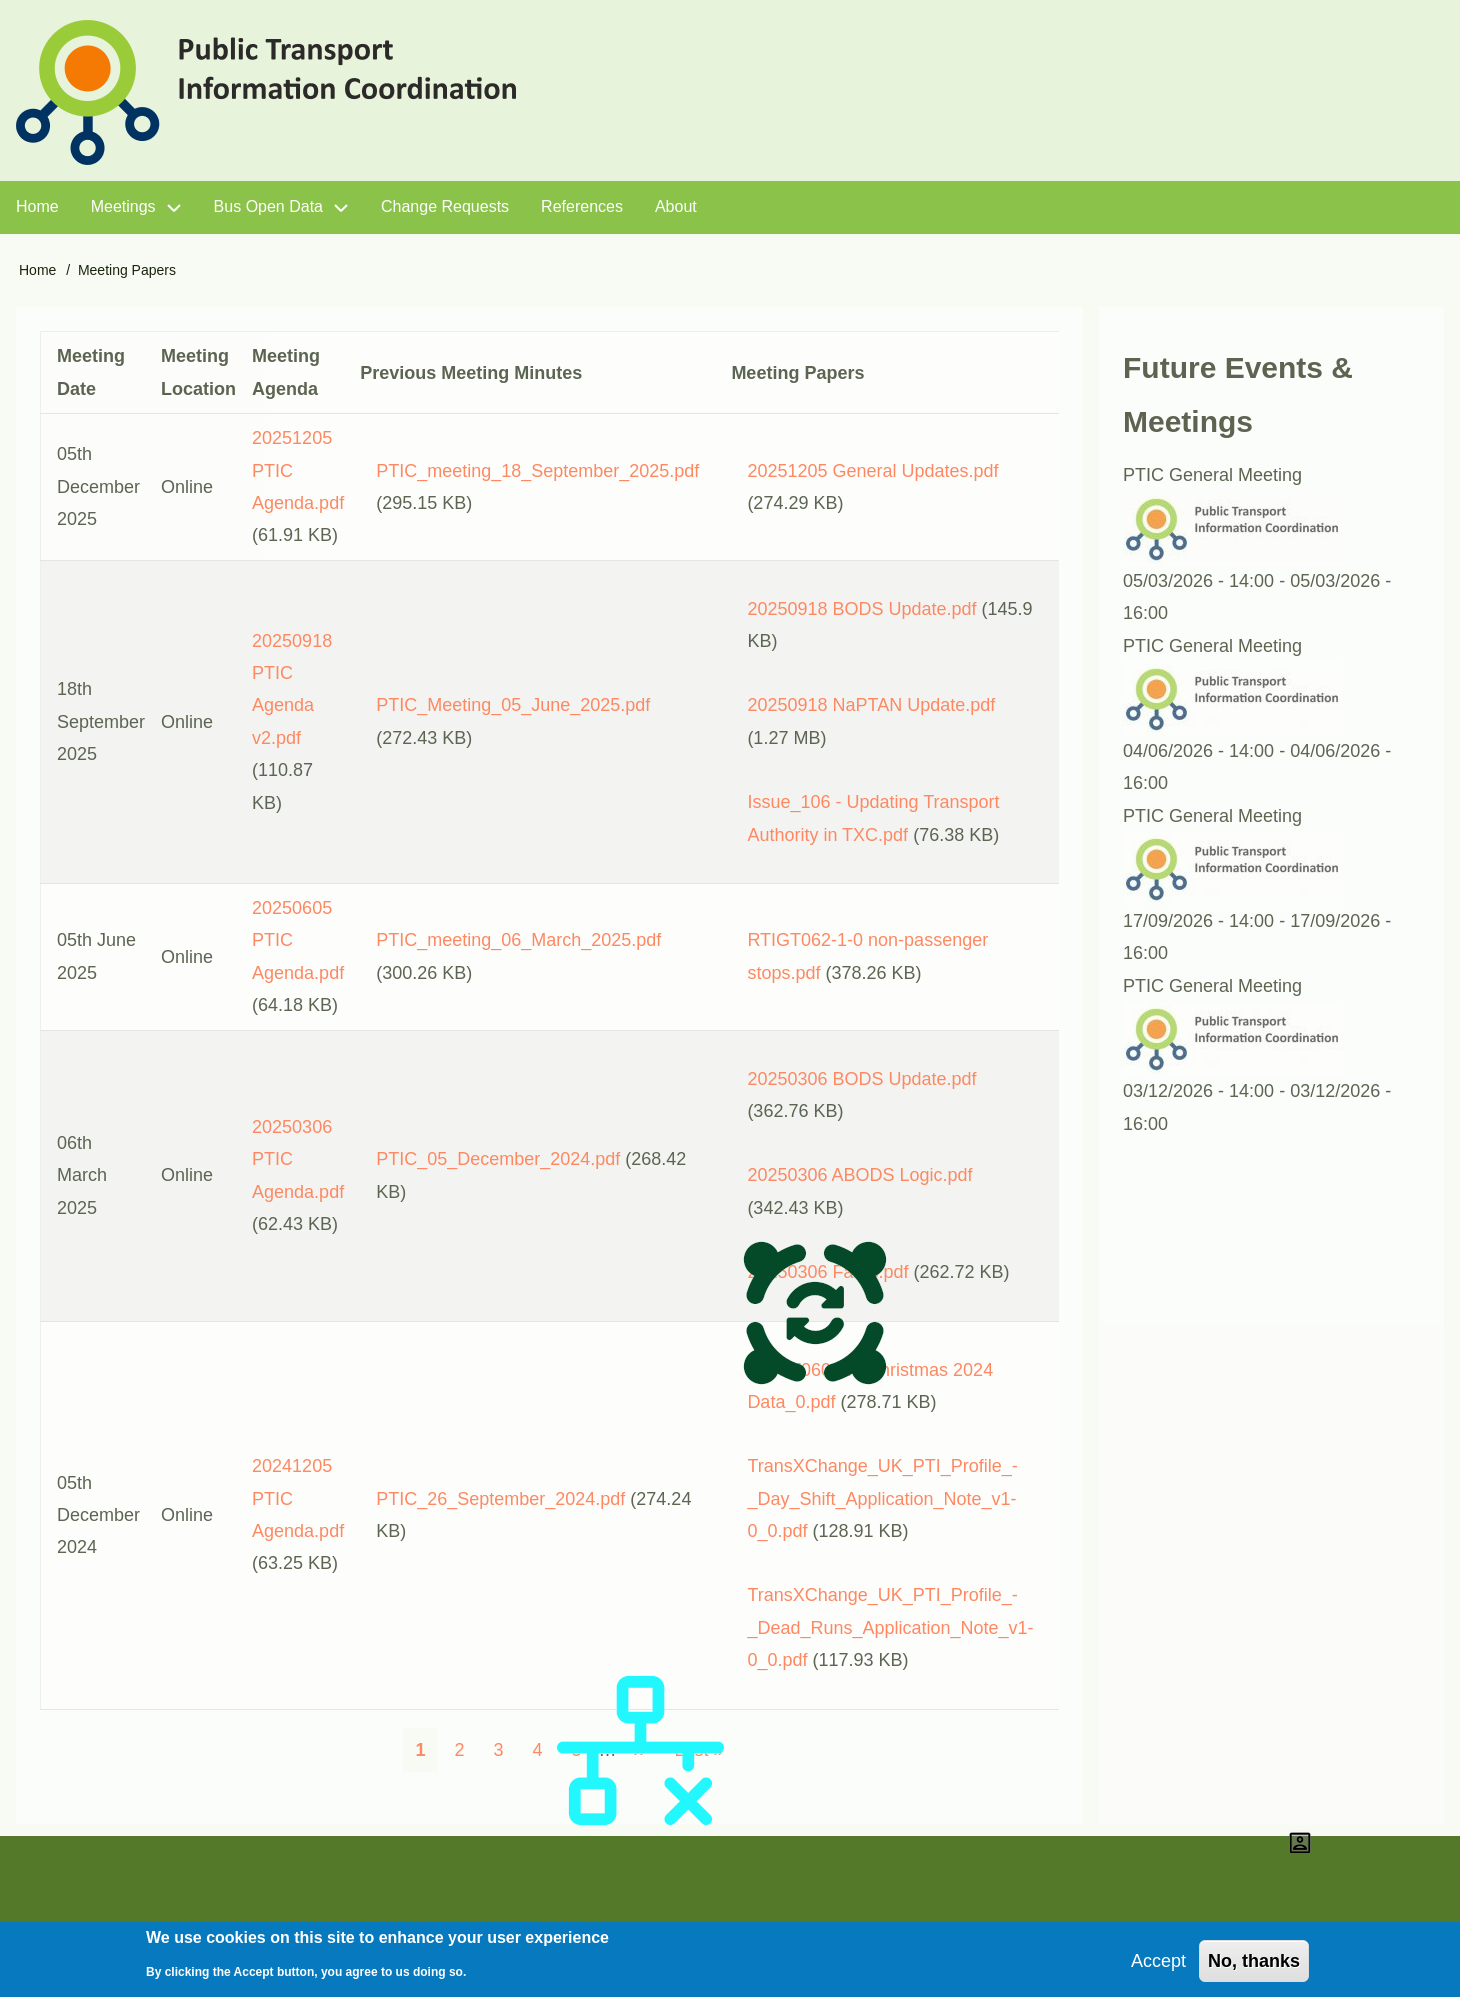 The width and height of the screenshot is (1460, 1997). I want to click on network connection error or failure, so click(640, 1753).